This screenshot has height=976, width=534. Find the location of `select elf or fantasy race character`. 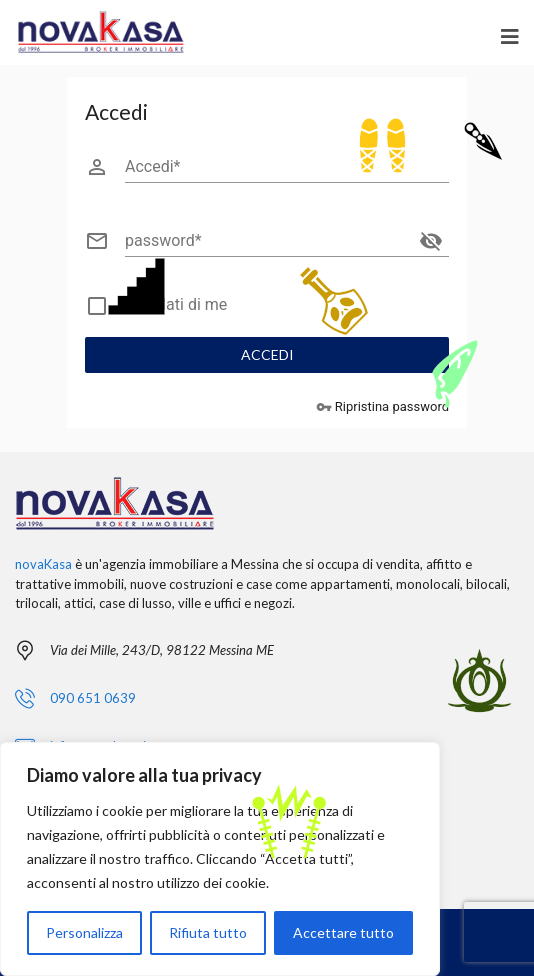

select elf or fantasy race character is located at coordinates (455, 374).